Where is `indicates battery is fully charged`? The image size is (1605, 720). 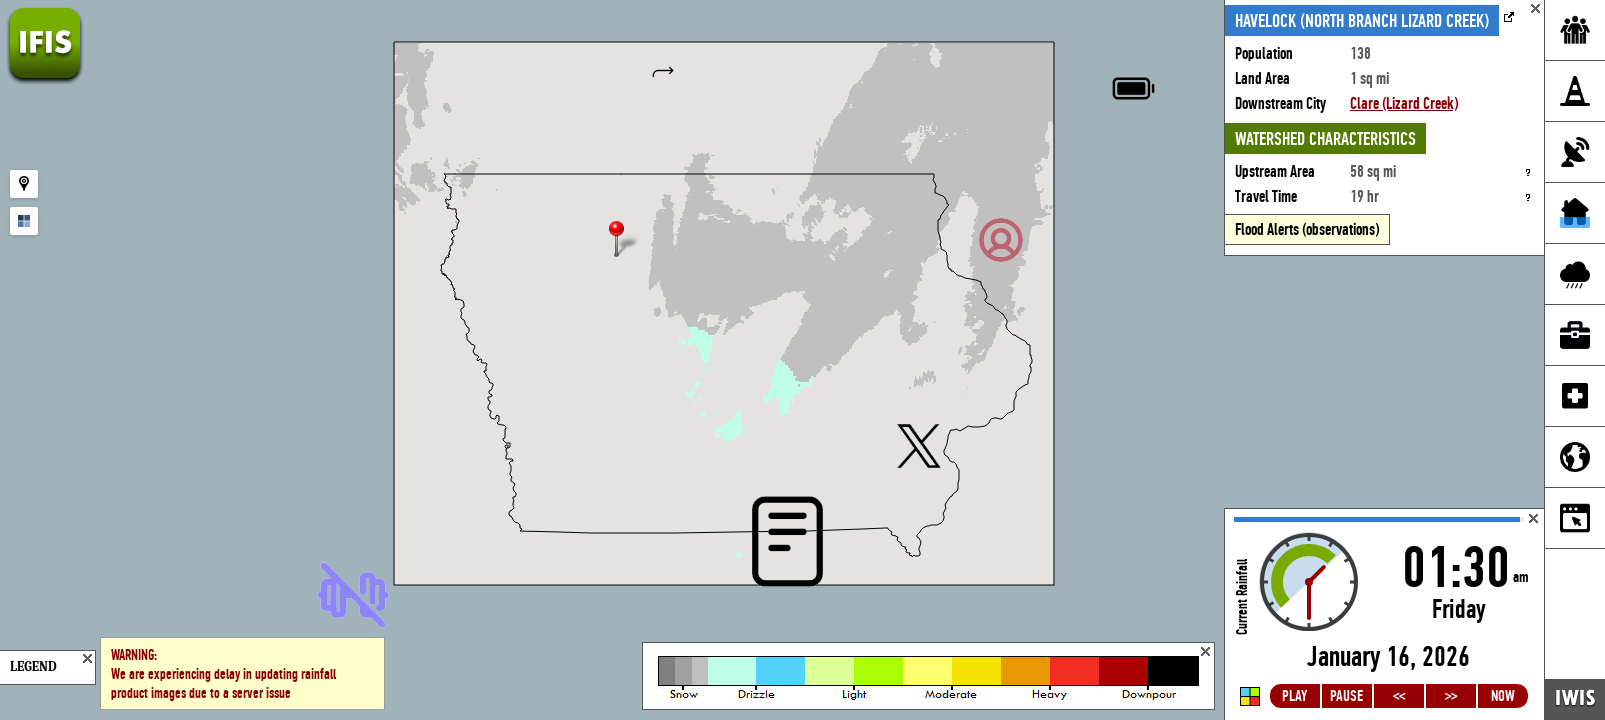
indicates battery is fully charged is located at coordinates (1133, 88).